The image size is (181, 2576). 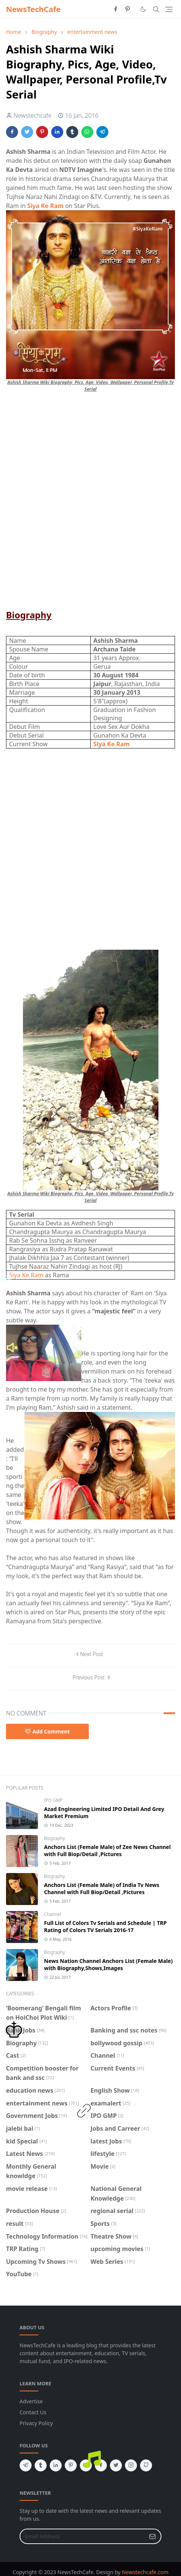 I want to click on copy link to clipboard, so click(x=84, y=2111).